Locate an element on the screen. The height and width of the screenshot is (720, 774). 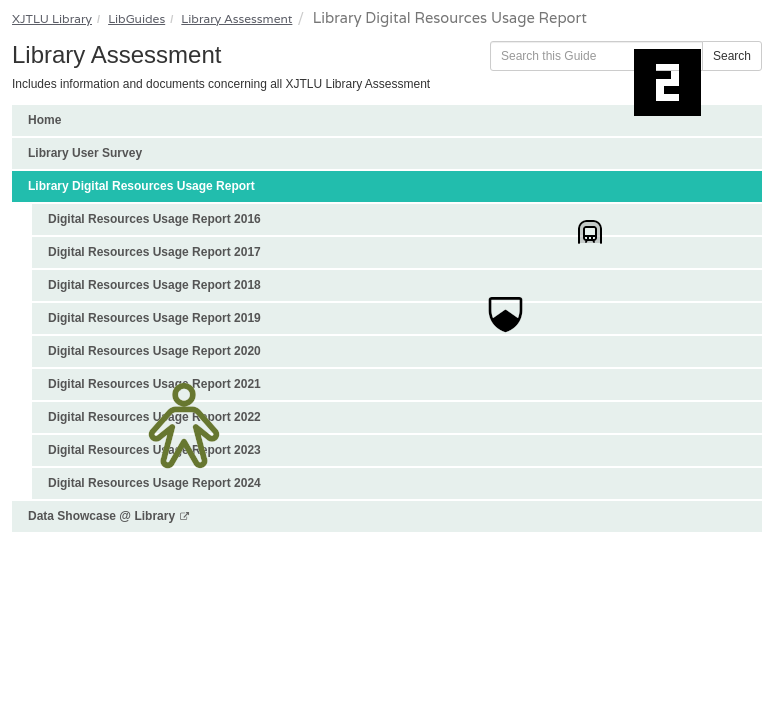
view subway or metro transit options is located at coordinates (590, 233).